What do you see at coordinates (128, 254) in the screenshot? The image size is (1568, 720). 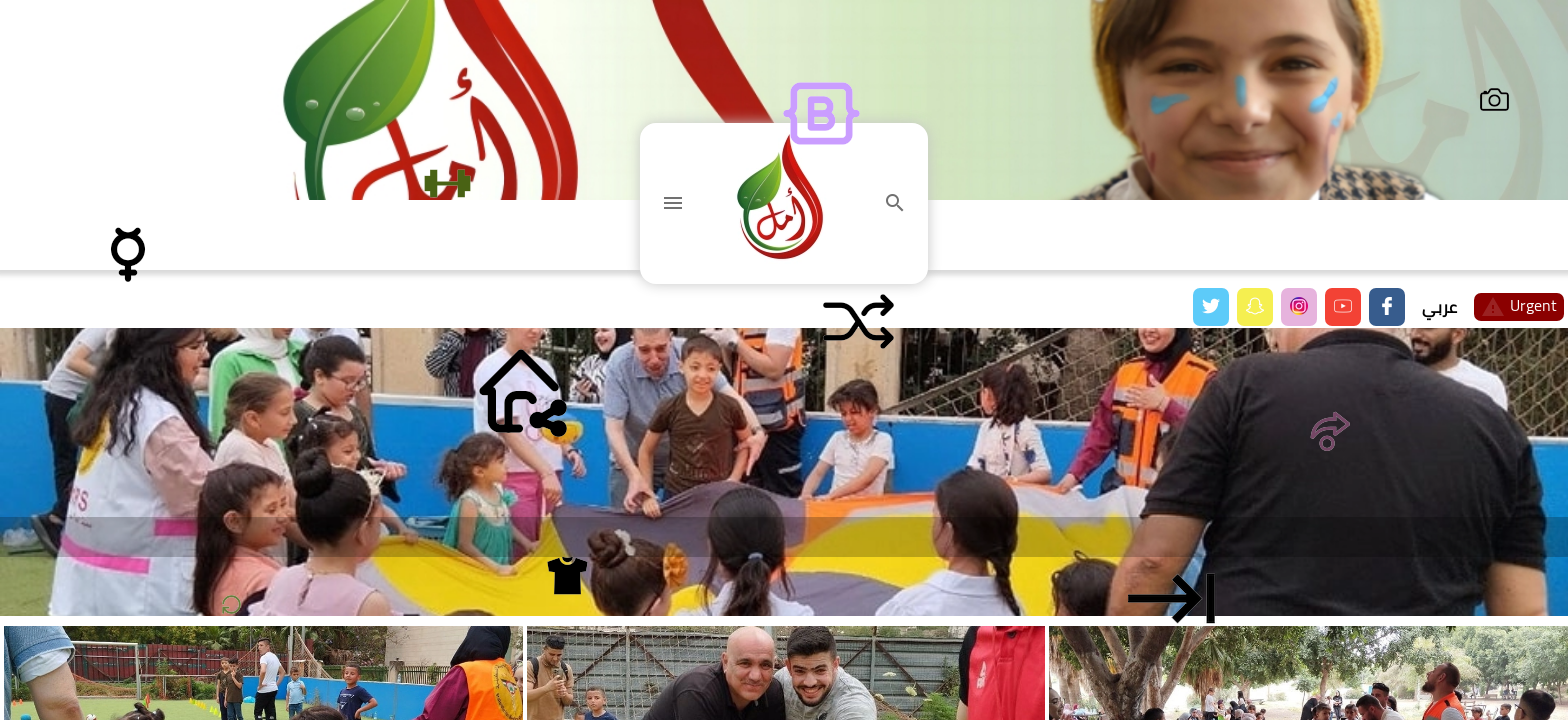 I see `indicates mercury as a planetary or astrological symbol` at bounding box center [128, 254].